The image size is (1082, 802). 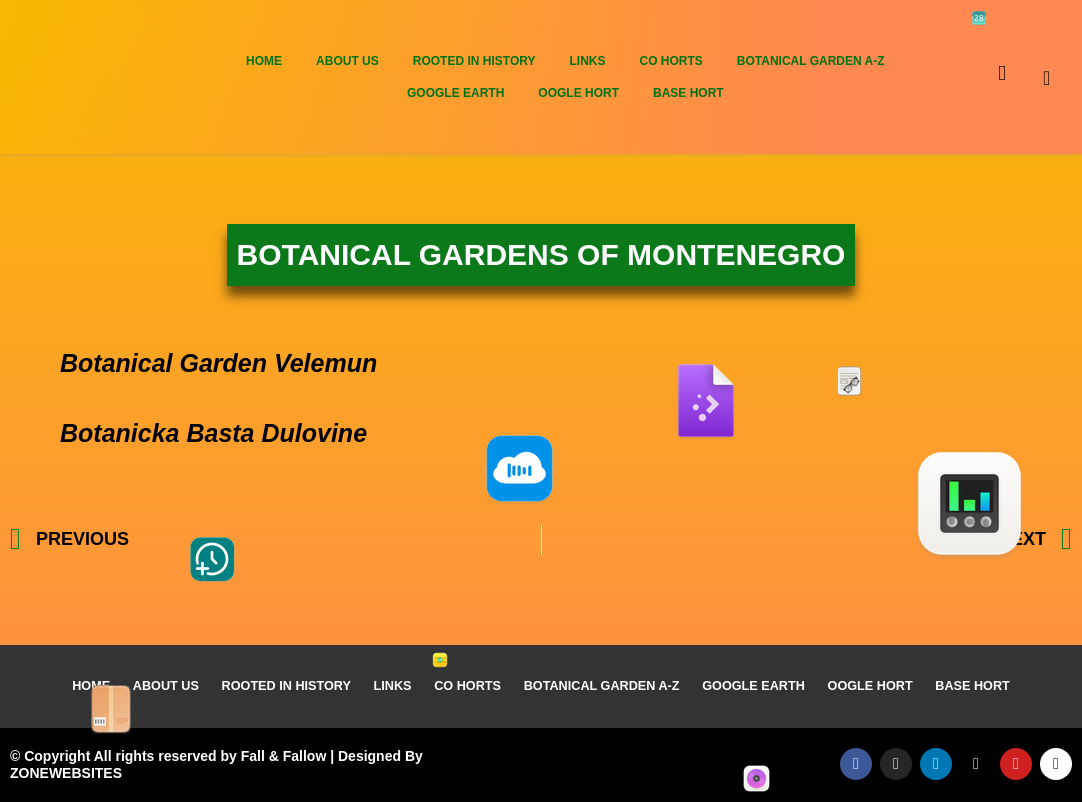 What do you see at coordinates (969, 503) in the screenshot?
I see `open carla audio plugin host control panel` at bounding box center [969, 503].